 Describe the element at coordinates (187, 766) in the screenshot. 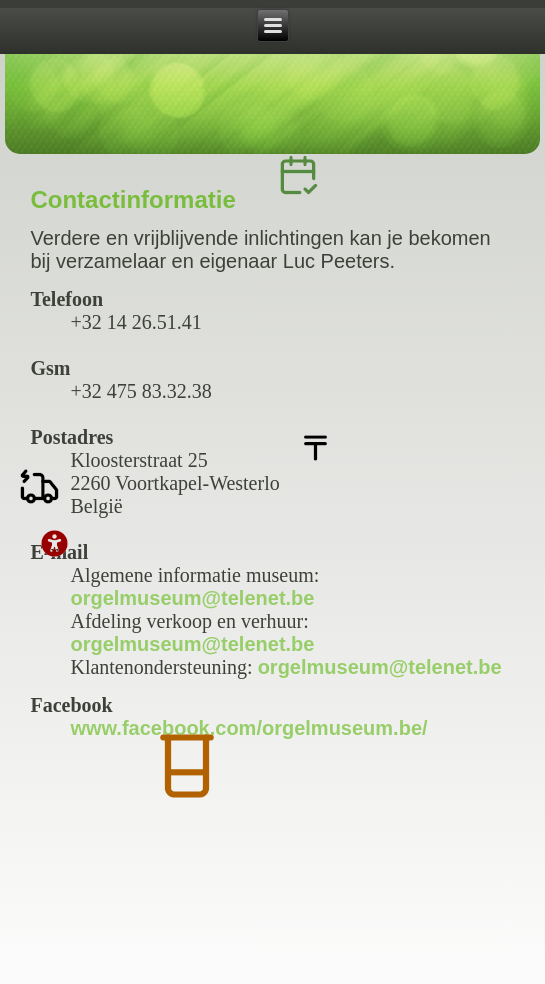

I see `access experimental or beta features` at that location.